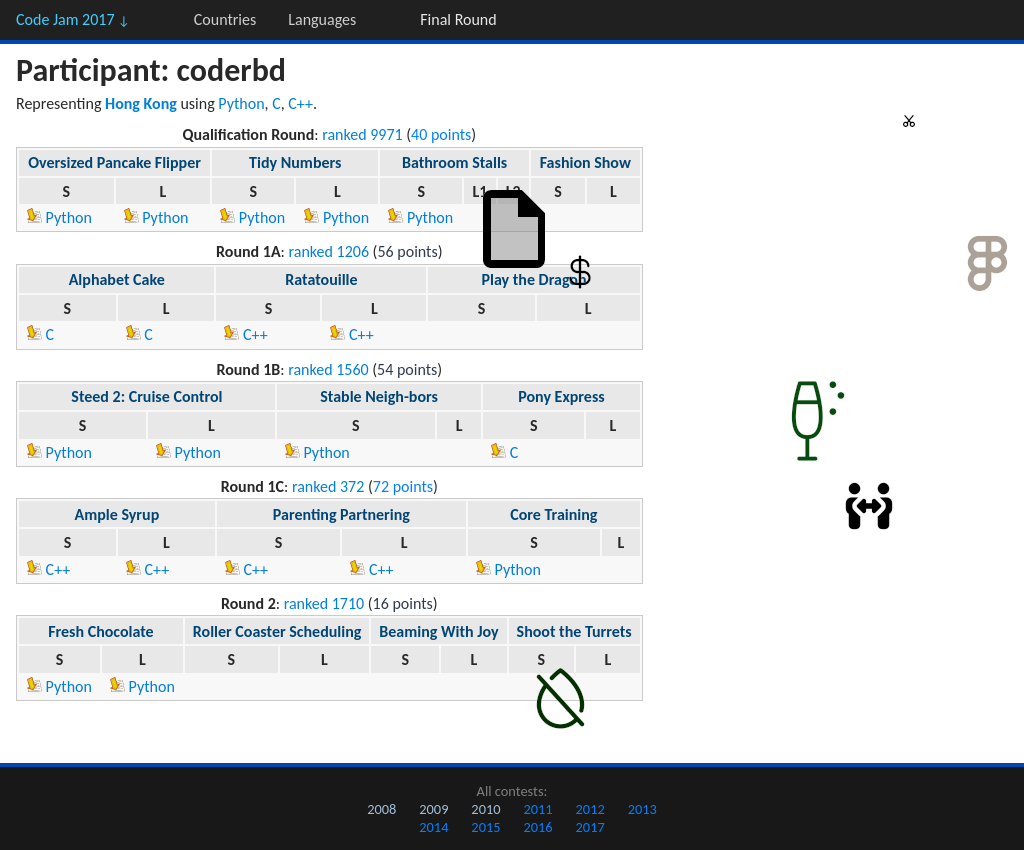 The width and height of the screenshot is (1024, 850). Describe the element at coordinates (514, 229) in the screenshot. I see `insert or attach a file` at that location.